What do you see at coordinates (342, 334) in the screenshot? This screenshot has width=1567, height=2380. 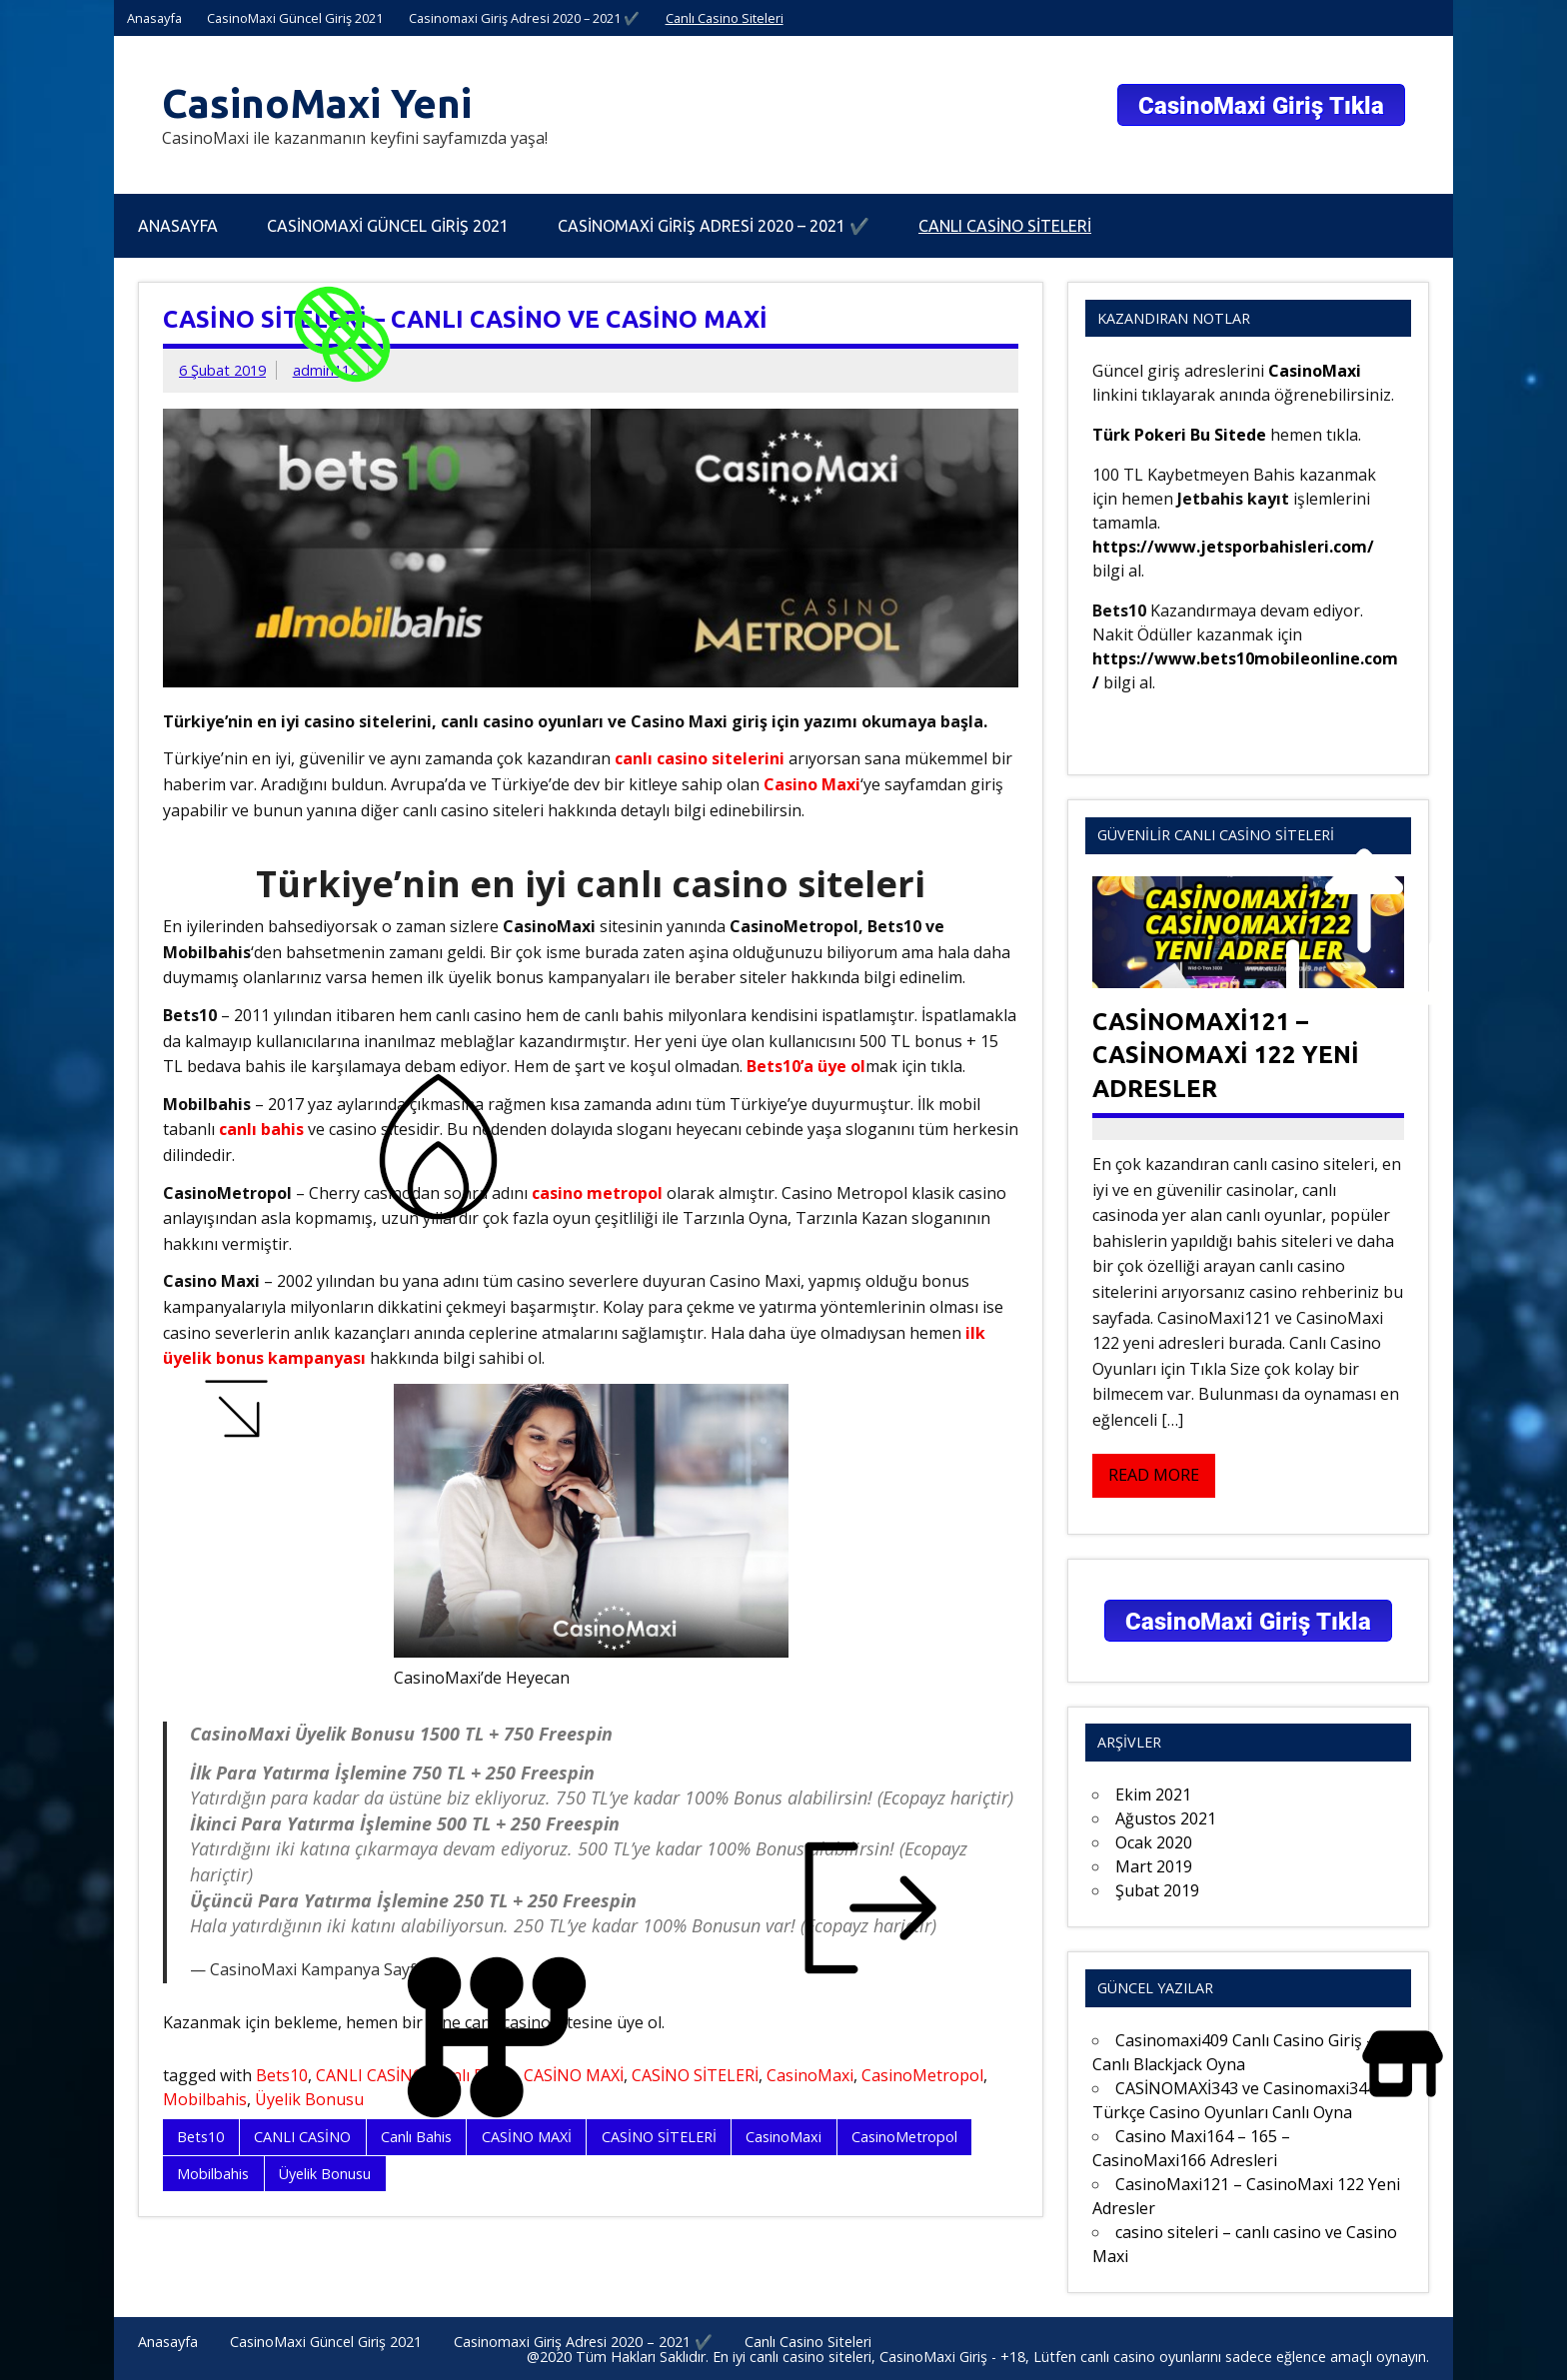 I see `merge or combine selected elements` at bounding box center [342, 334].